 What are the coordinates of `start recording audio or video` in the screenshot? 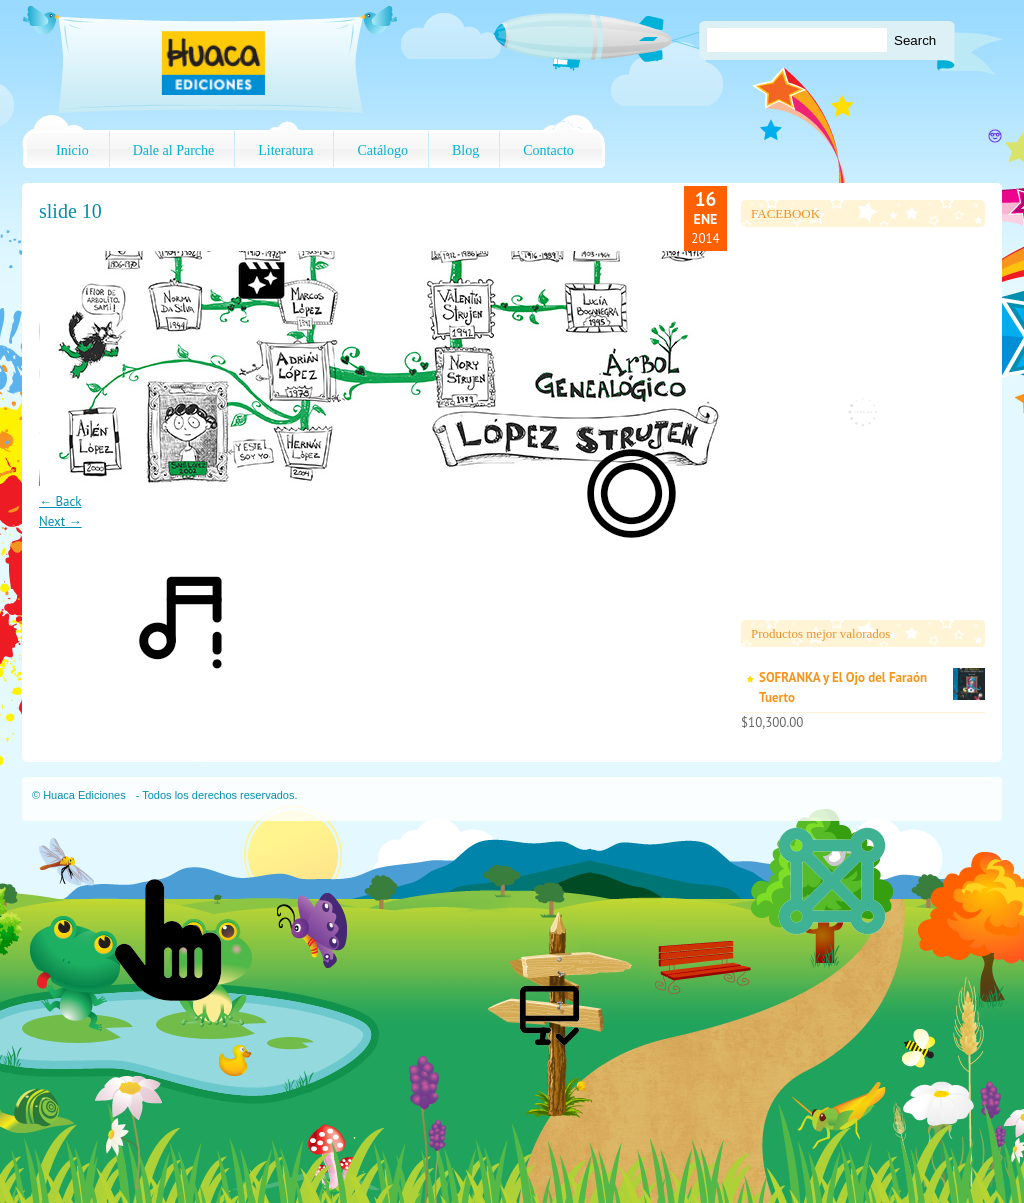 It's located at (631, 493).